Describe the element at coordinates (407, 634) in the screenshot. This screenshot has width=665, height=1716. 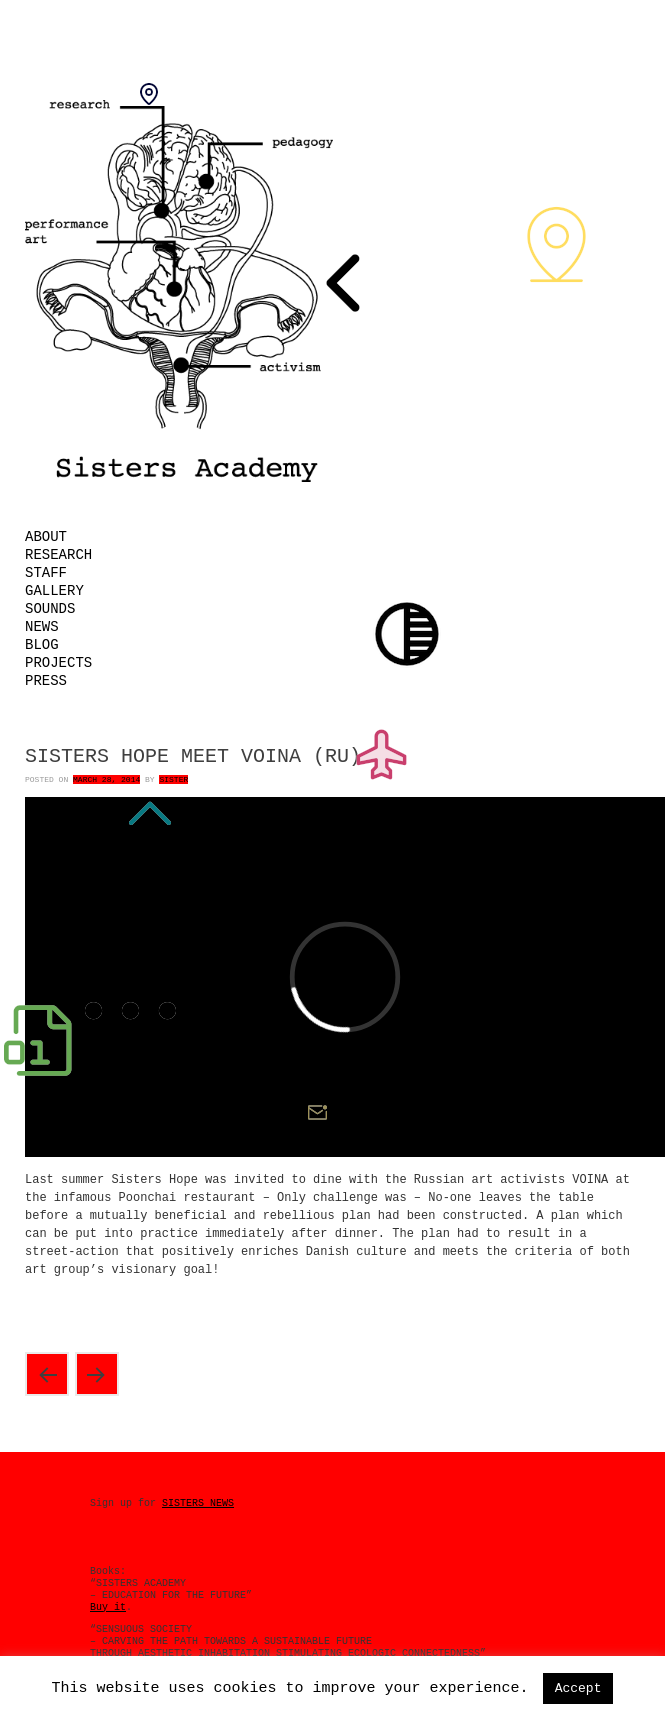
I see `adjust image contrast settings` at that location.